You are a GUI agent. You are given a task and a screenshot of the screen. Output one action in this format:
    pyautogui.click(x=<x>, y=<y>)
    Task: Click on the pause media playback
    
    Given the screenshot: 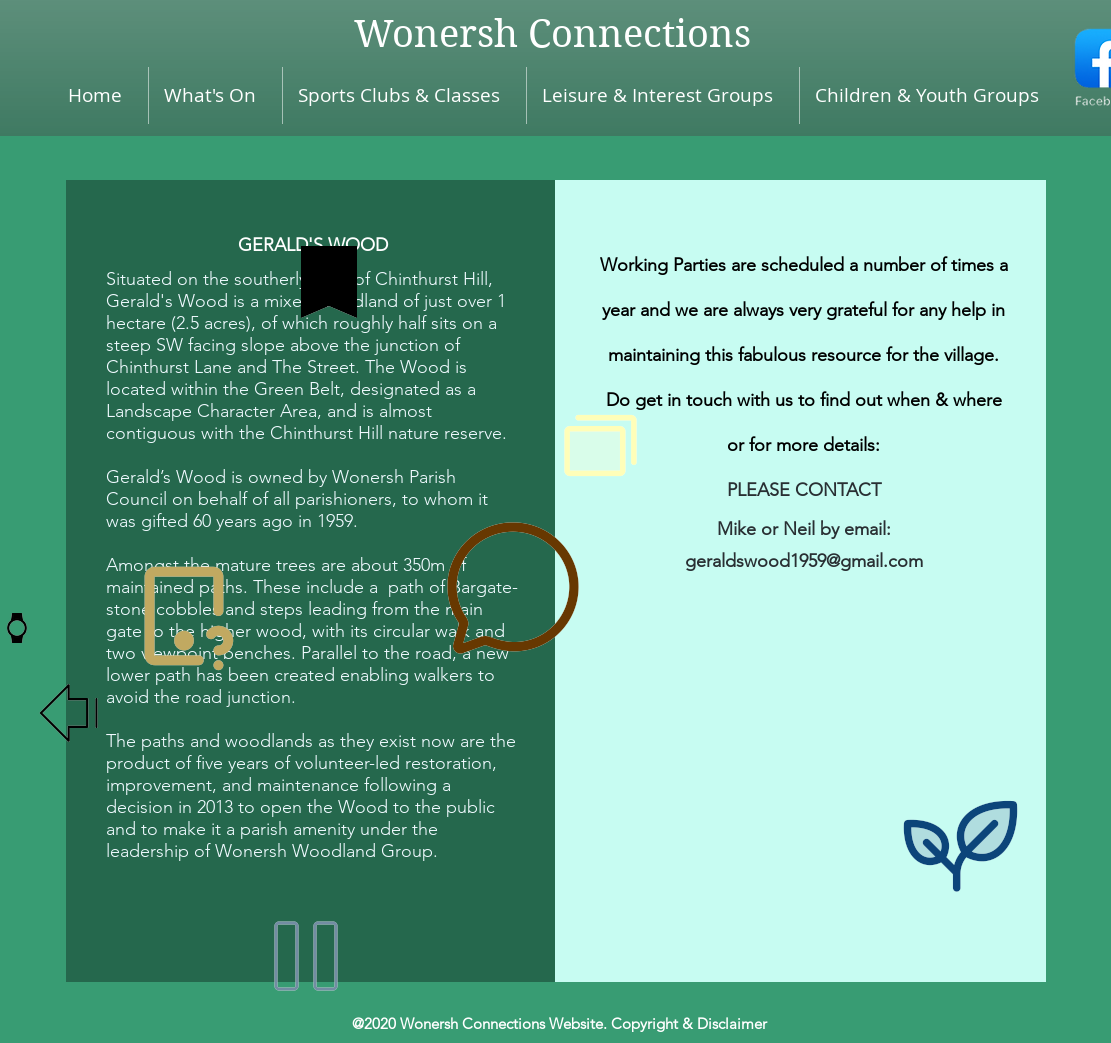 What is the action you would take?
    pyautogui.click(x=306, y=956)
    